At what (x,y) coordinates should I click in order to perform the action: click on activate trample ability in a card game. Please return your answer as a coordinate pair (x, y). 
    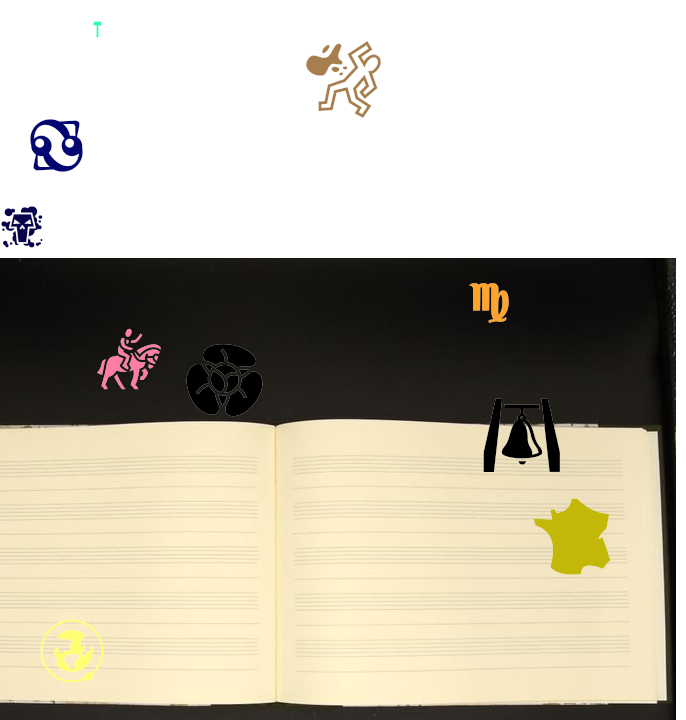
    Looking at the image, I should click on (97, 29).